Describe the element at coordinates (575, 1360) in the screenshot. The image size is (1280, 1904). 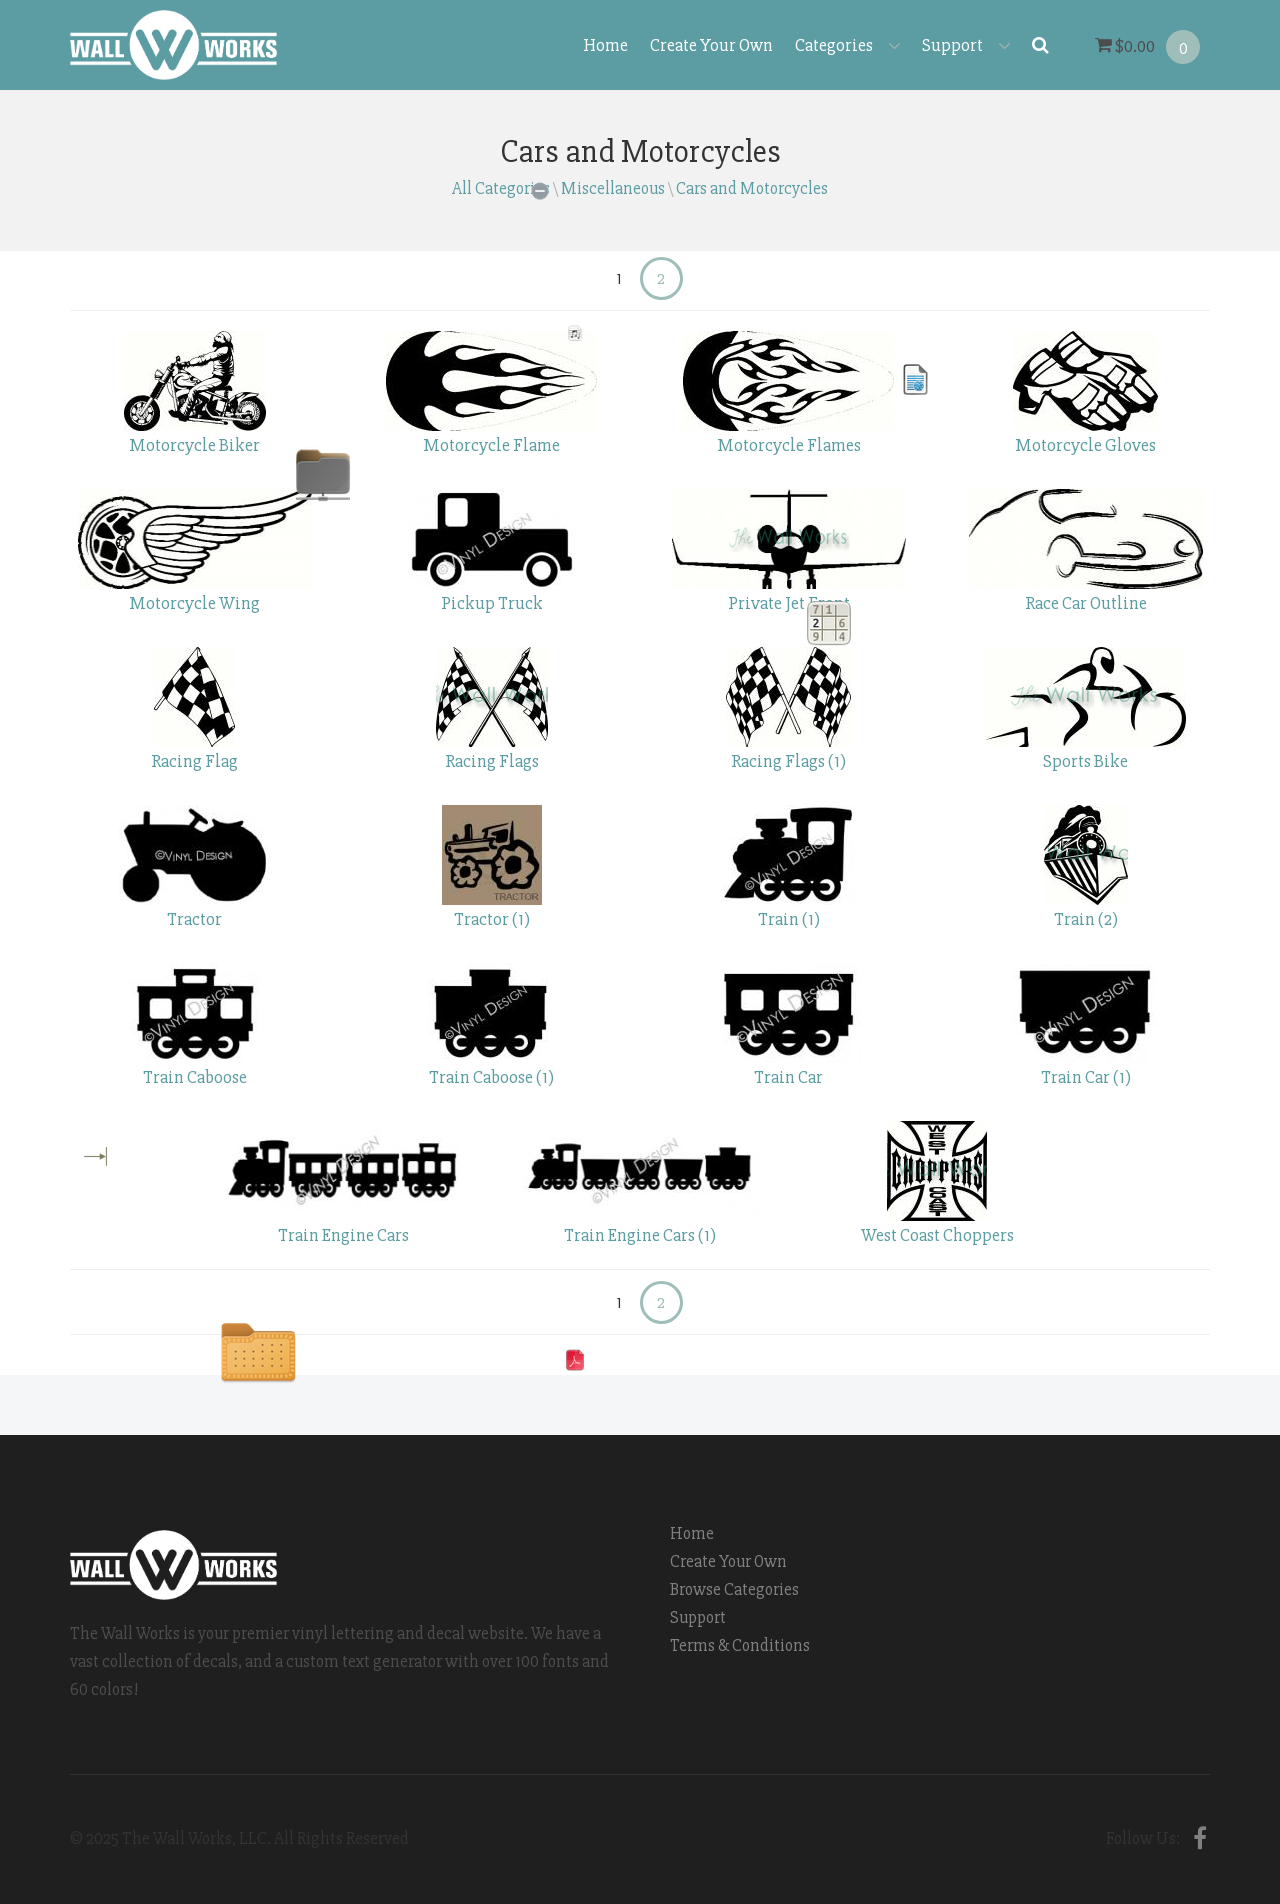
I see `open a PDF document` at that location.